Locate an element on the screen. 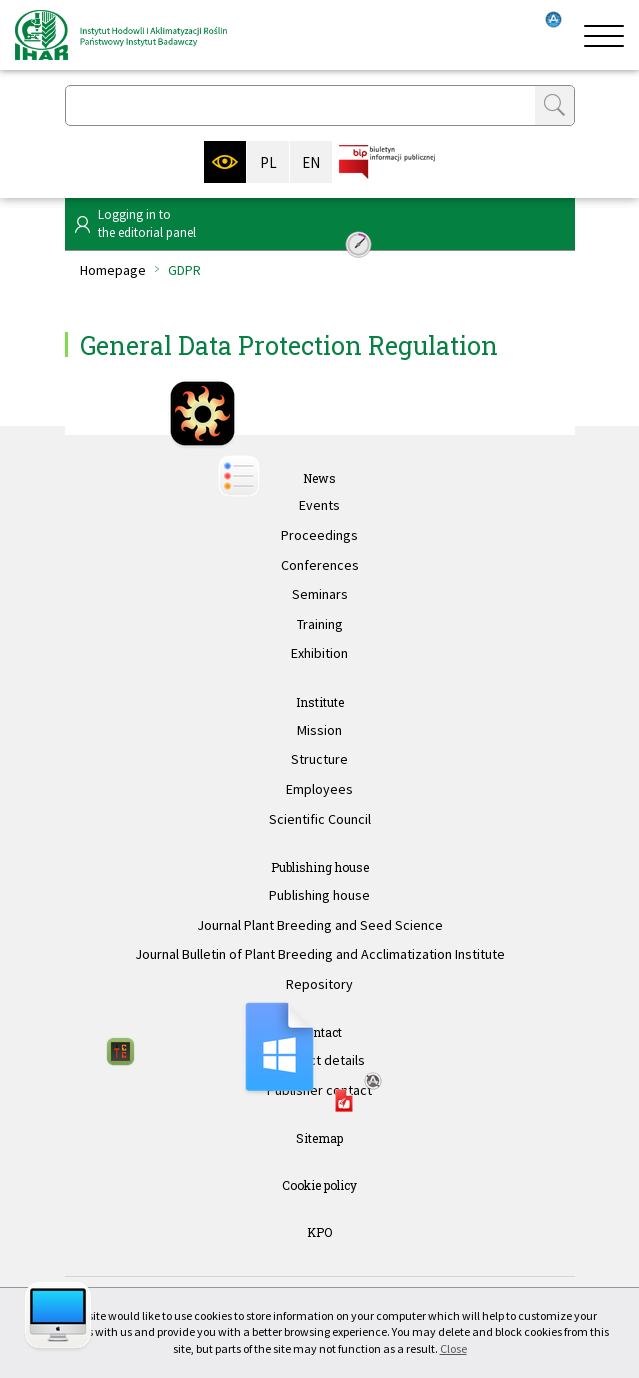 The image size is (639, 1378). open sysprof system profiler application is located at coordinates (358, 244).